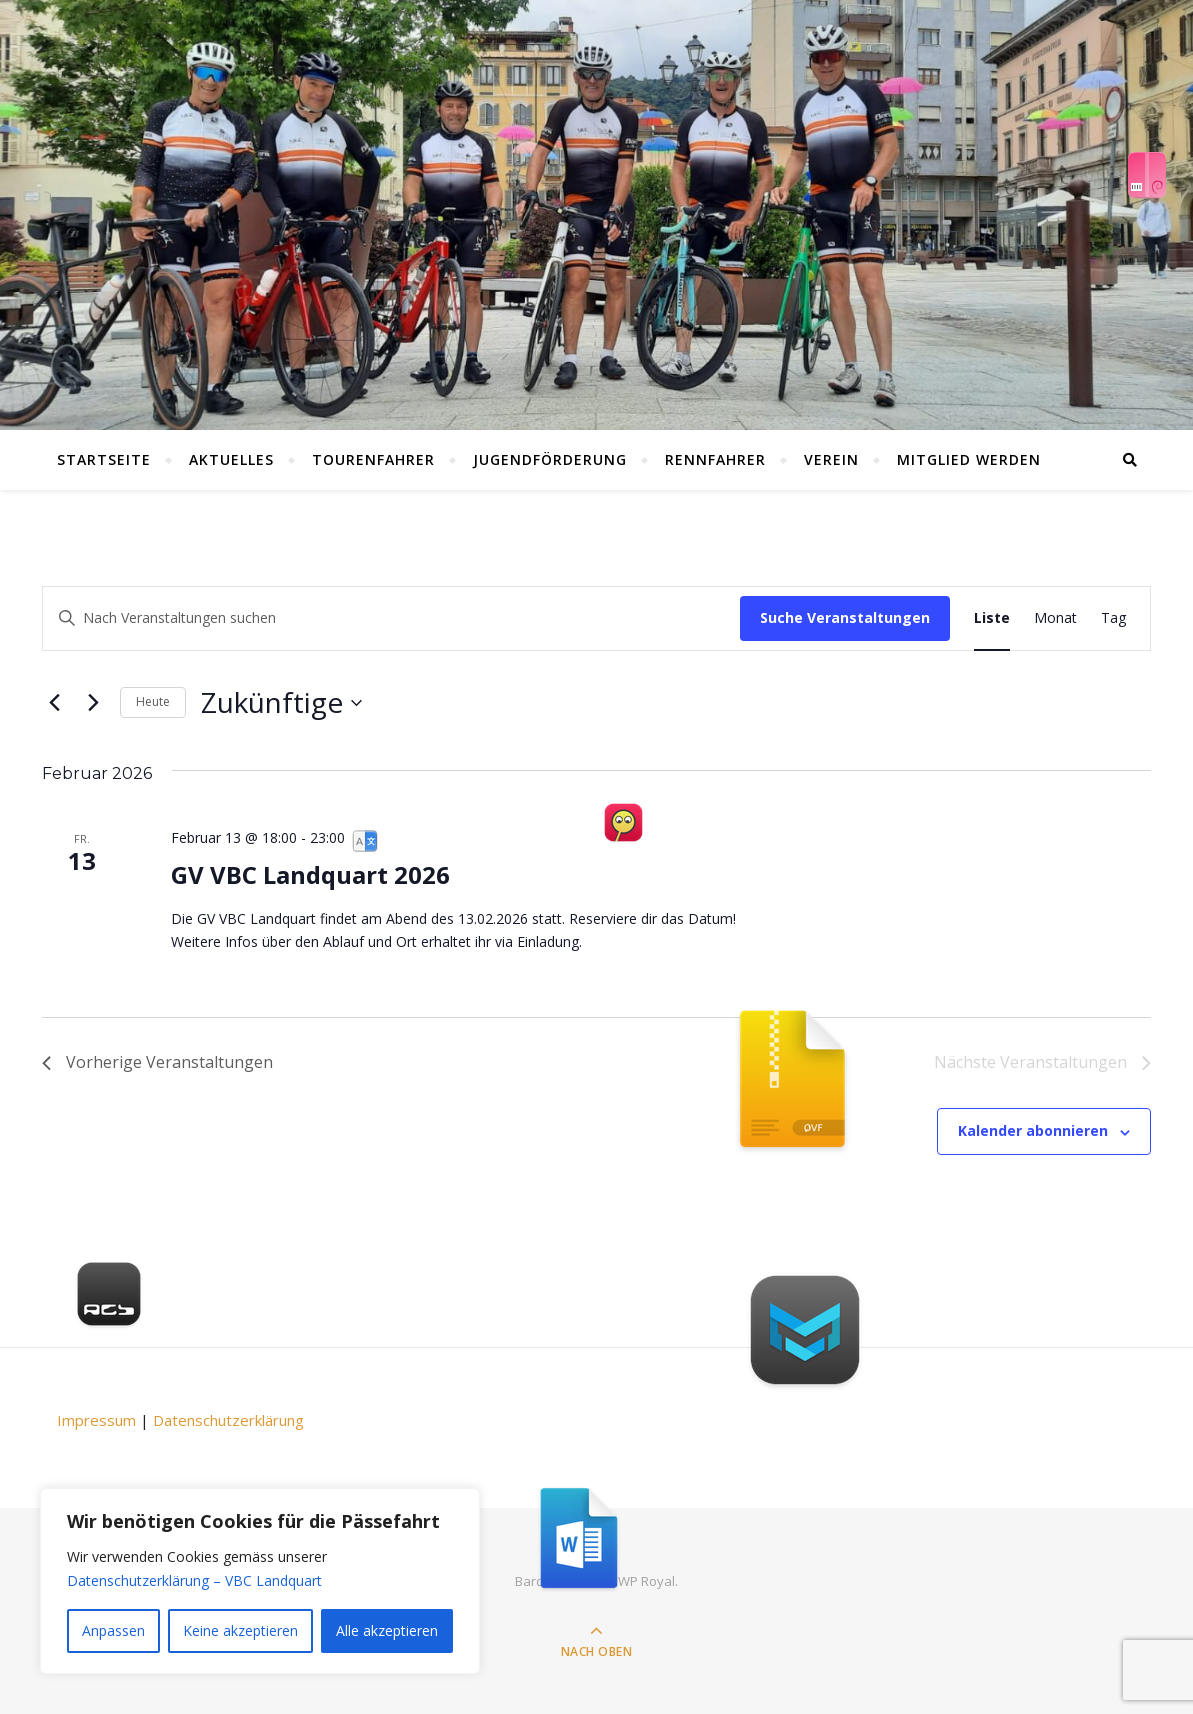  Describe the element at coordinates (805, 1330) in the screenshot. I see `open marktext markdown editor` at that location.